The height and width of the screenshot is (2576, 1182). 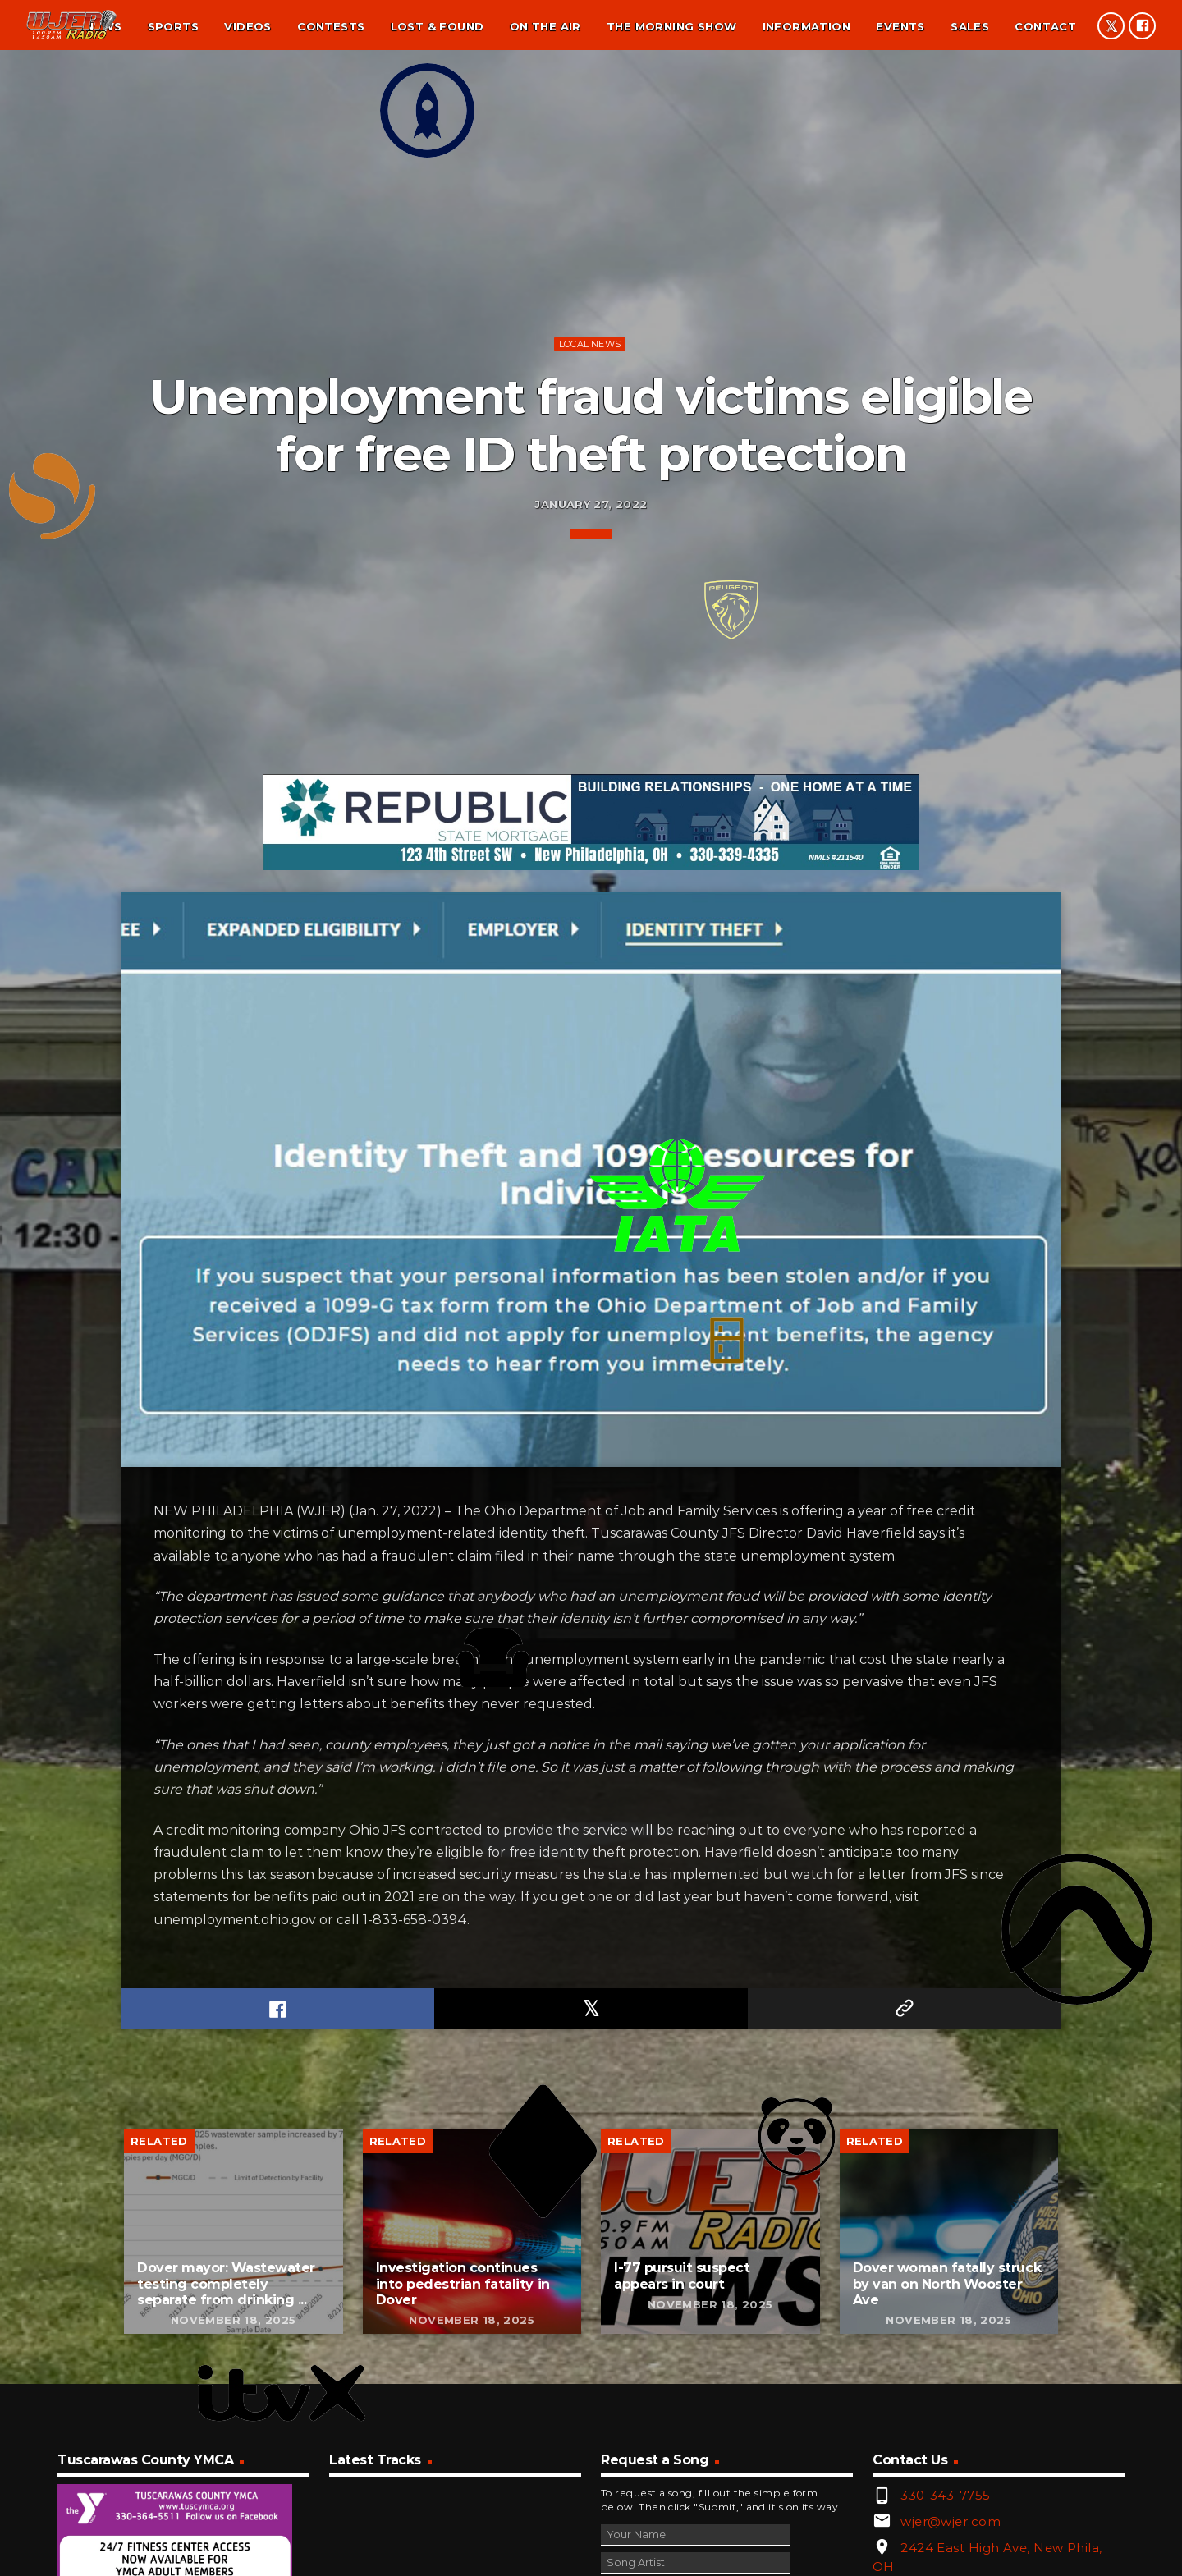 What do you see at coordinates (677, 1195) in the screenshot?
I see `international air transport association logo` at bounding box center [677, 1195].